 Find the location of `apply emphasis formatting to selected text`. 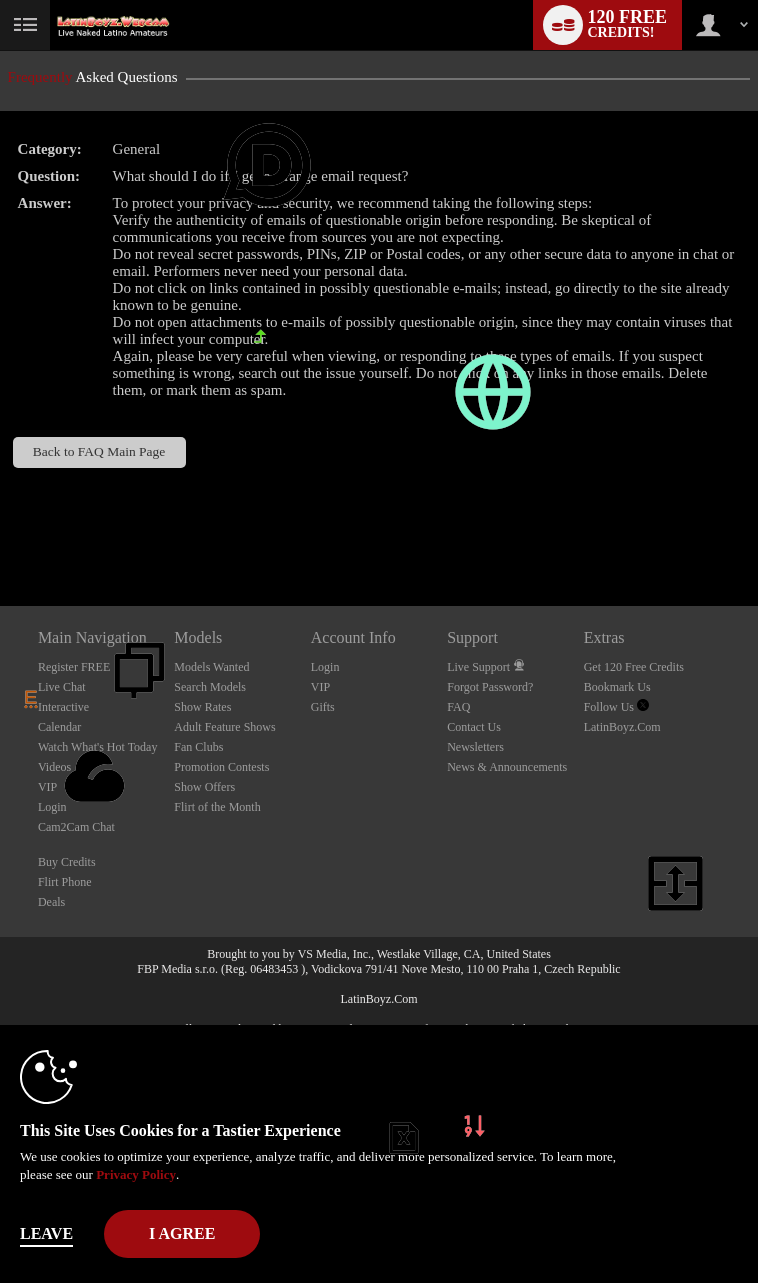

apply emphasis formatting to selected text is located at coordinates (31, 699).